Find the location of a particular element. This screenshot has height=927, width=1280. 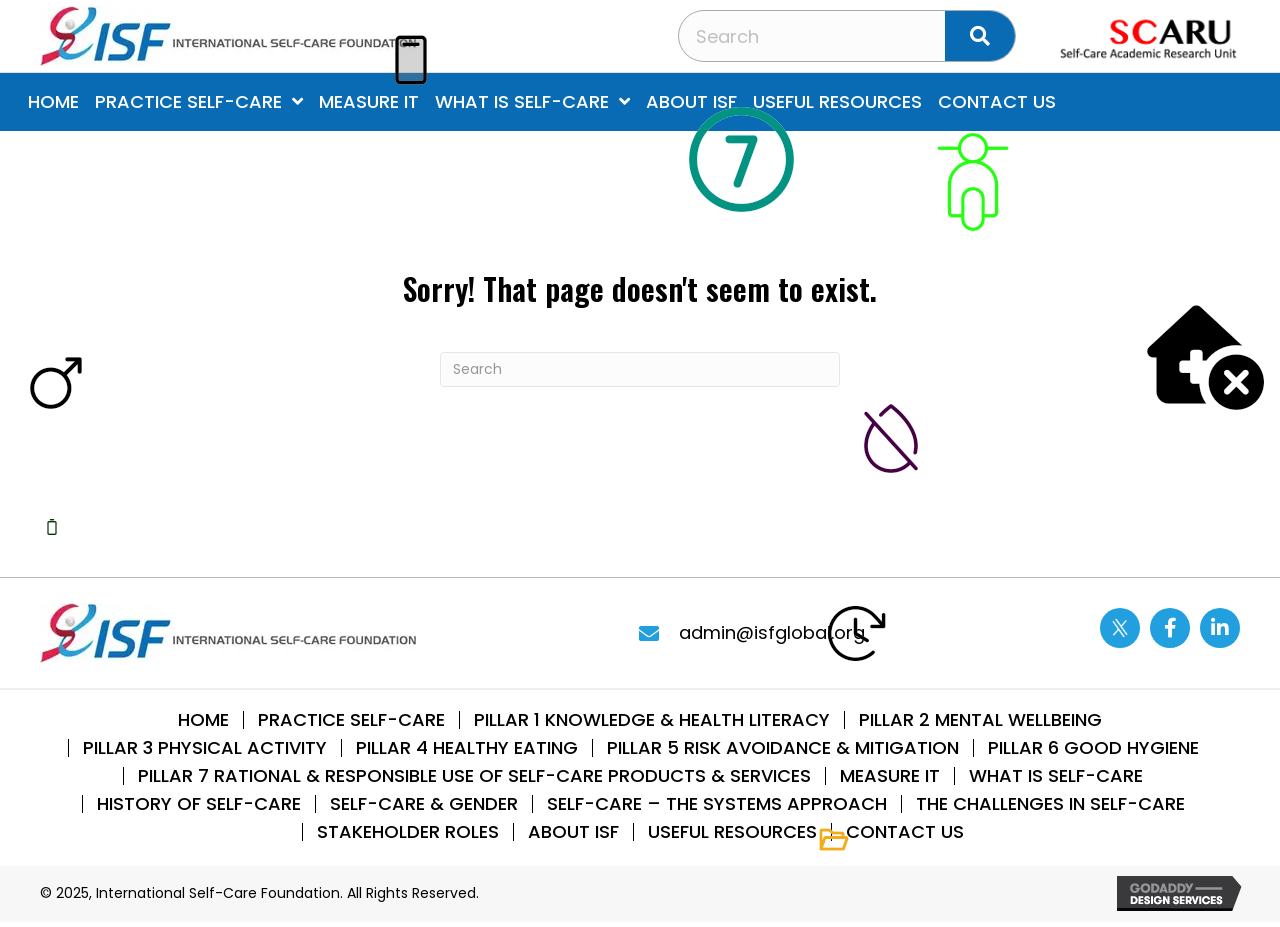

indicates step 7 in a numbered sequence is located at coordinates (741, 159).